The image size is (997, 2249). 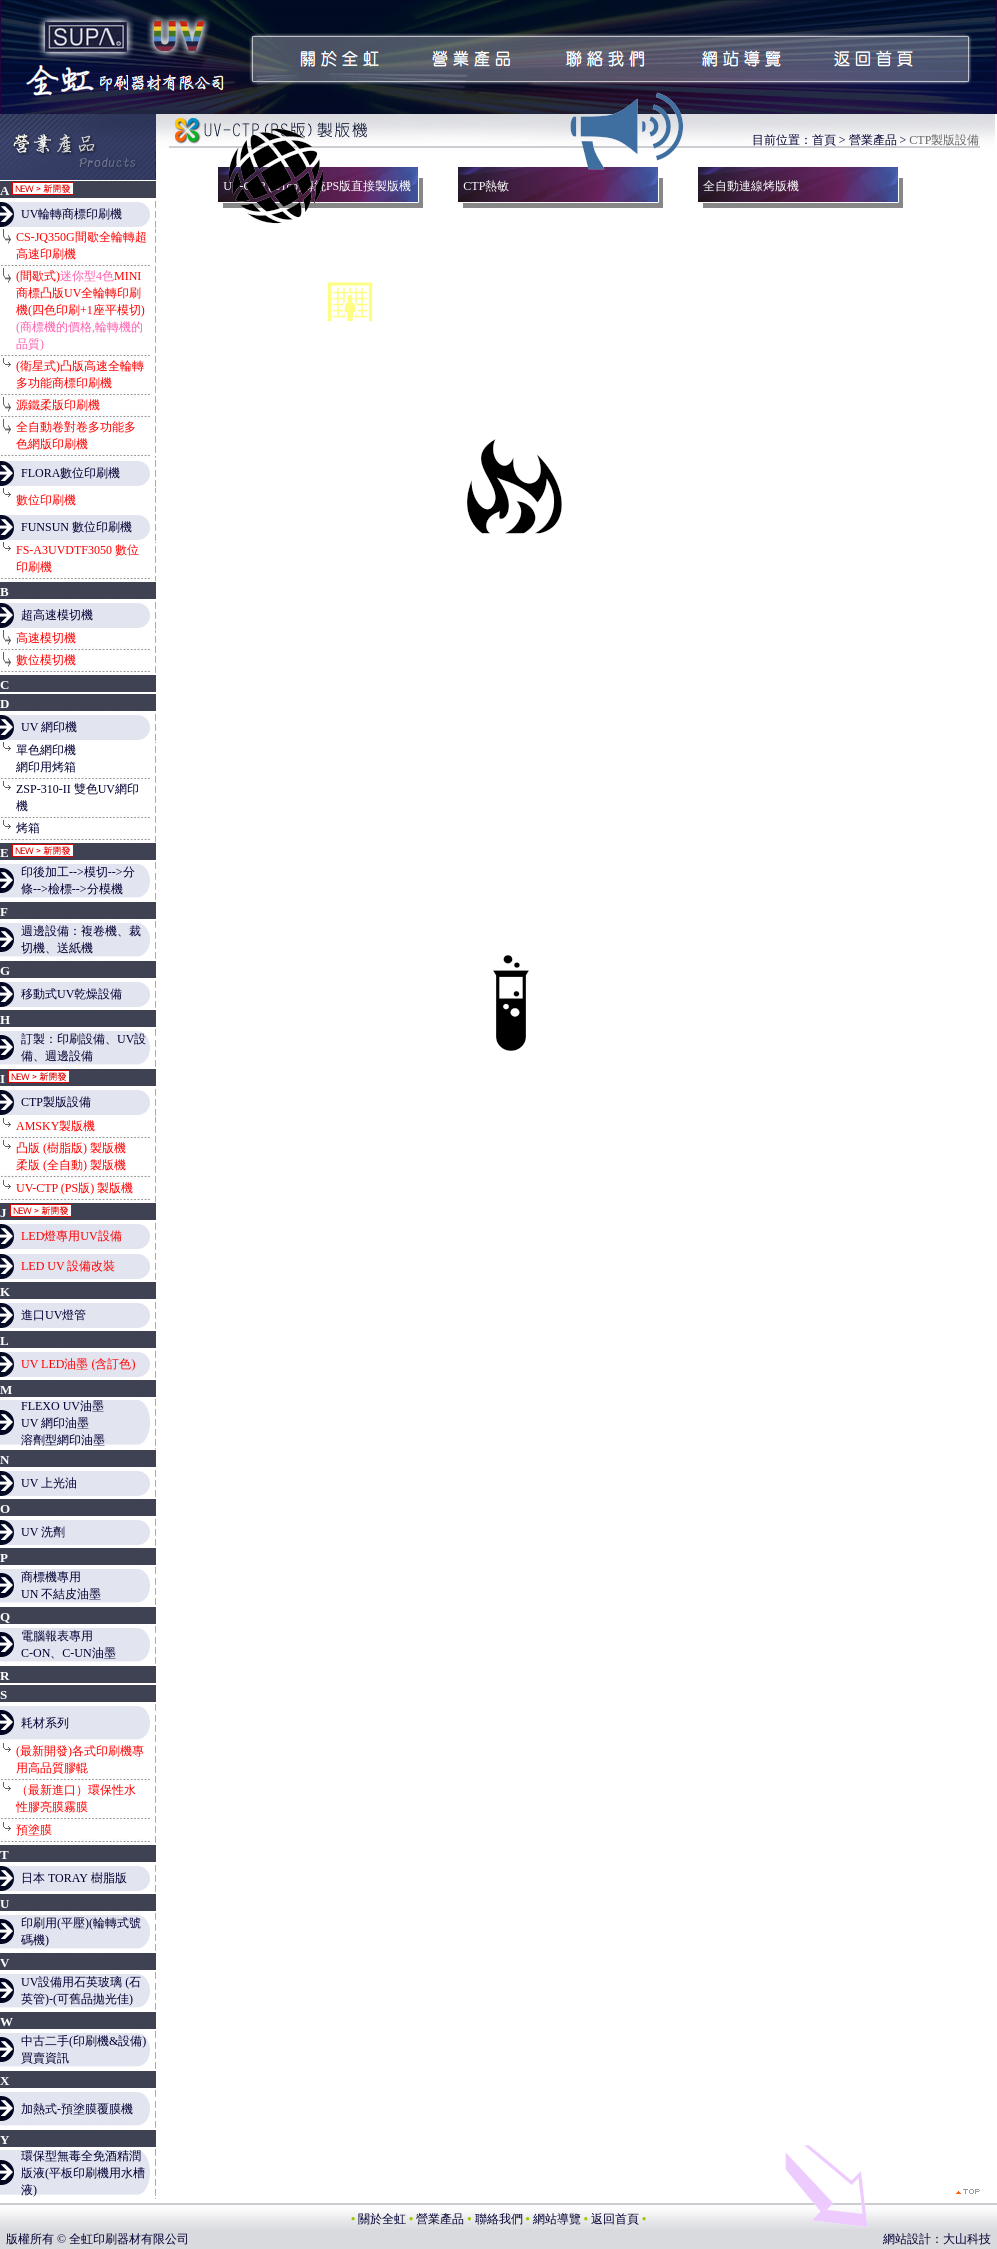 I want to click on make an announcement or broadcast, so click(x=624, y=126).